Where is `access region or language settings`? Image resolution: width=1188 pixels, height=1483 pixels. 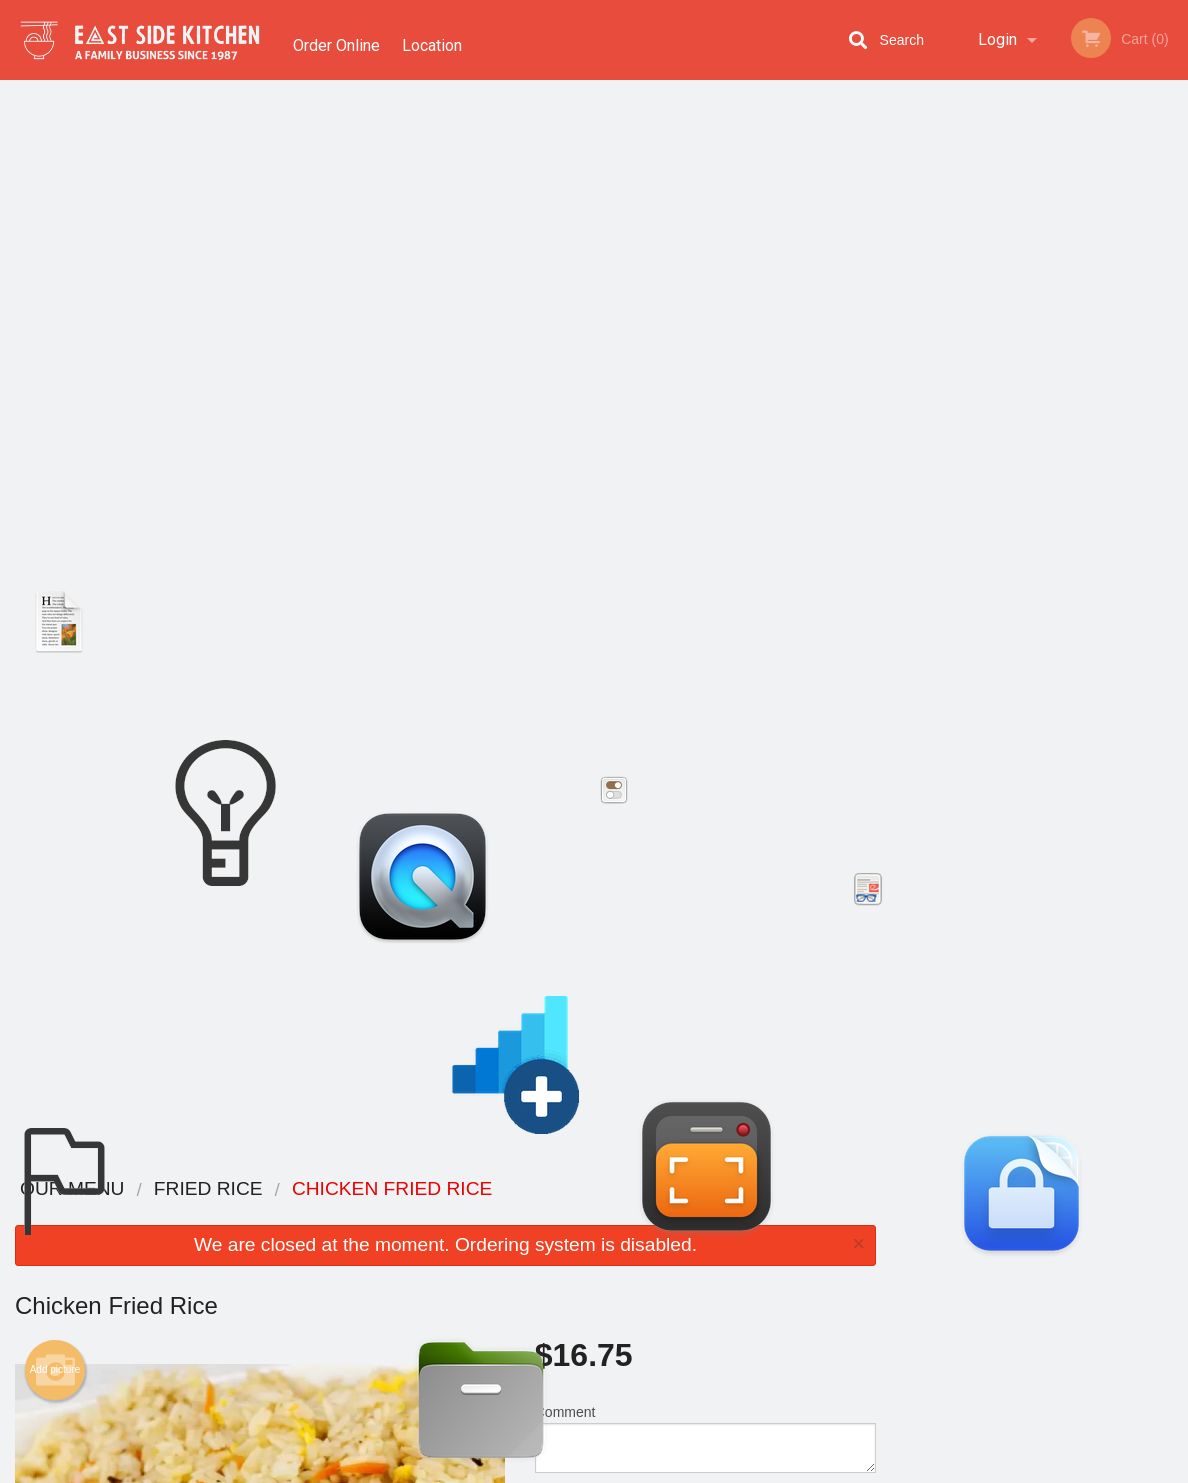 access region or language settings is located at coordinates (64, 1181).